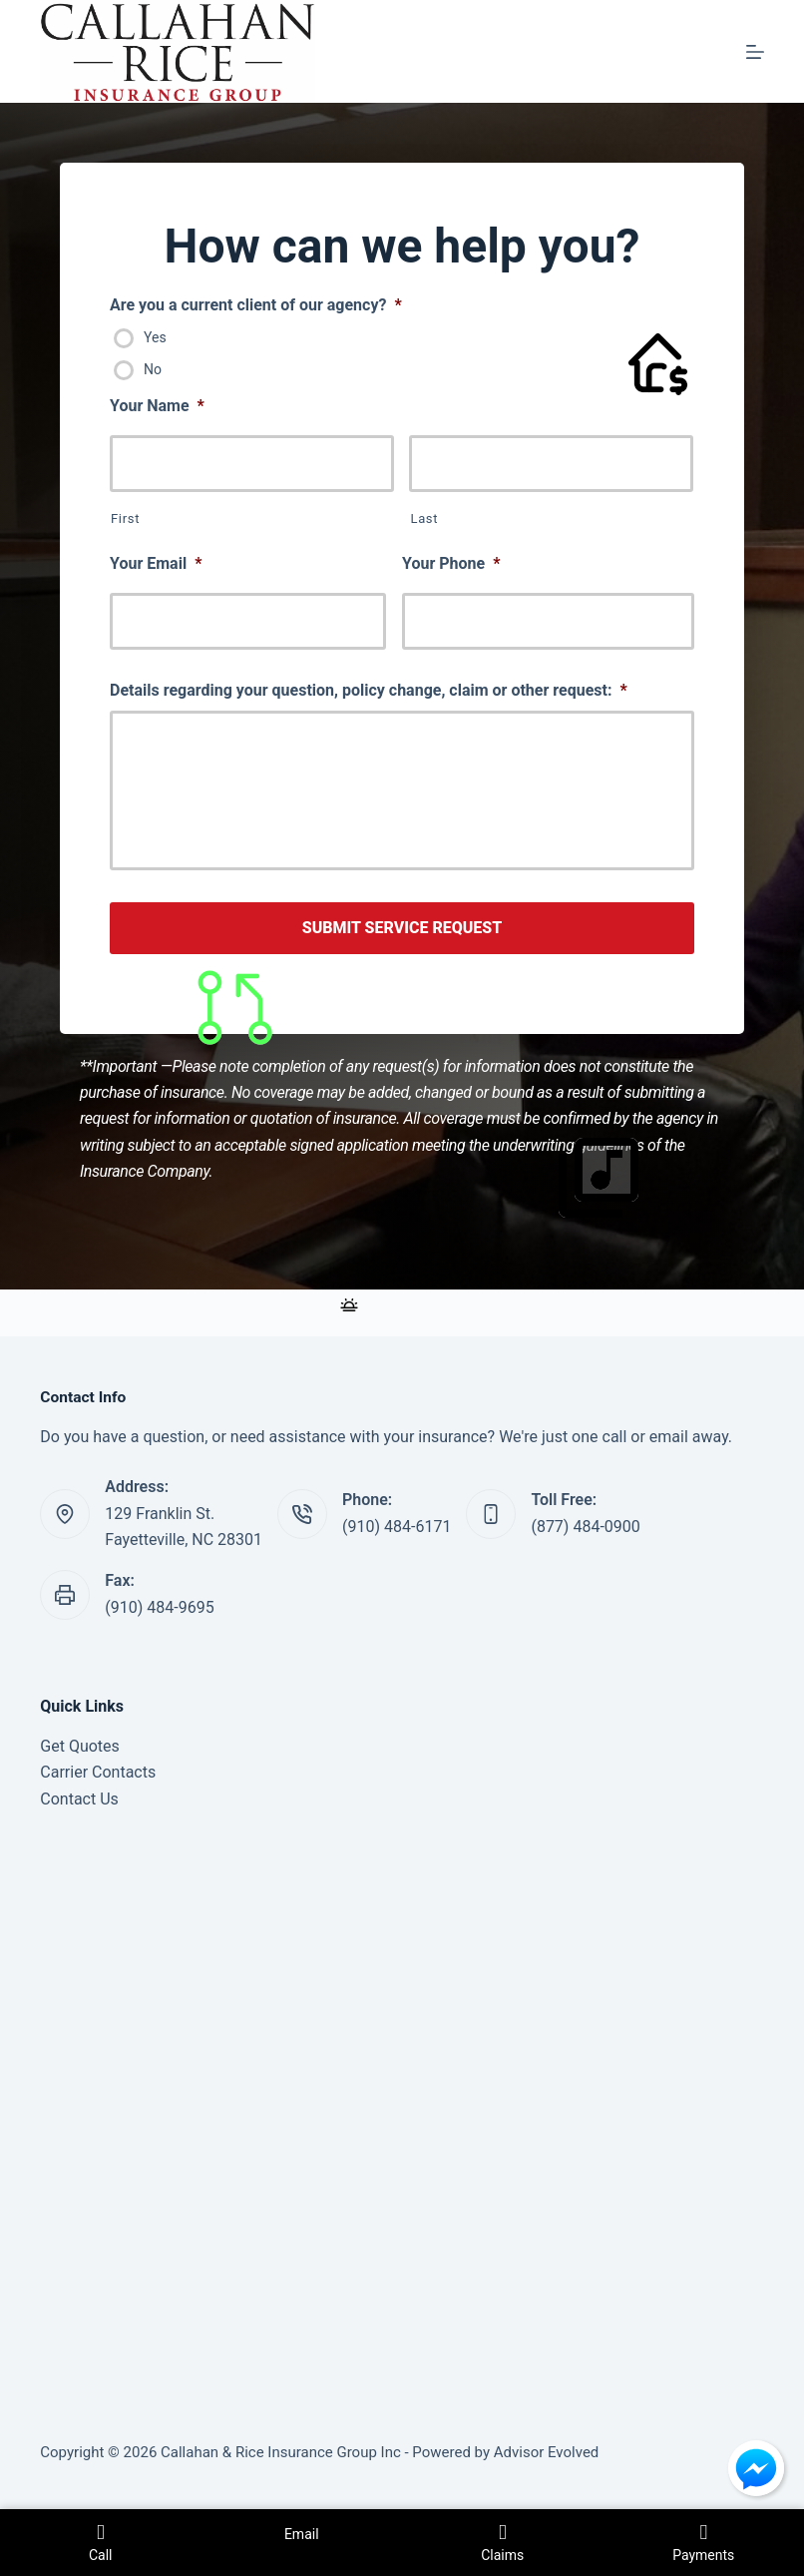 This screenshot has width=804, height=2576. What do you see at coordinates (349, 1305) in the screenshot?
I see `sunrise or sunset indicator` at bounding box center [349, 1305].